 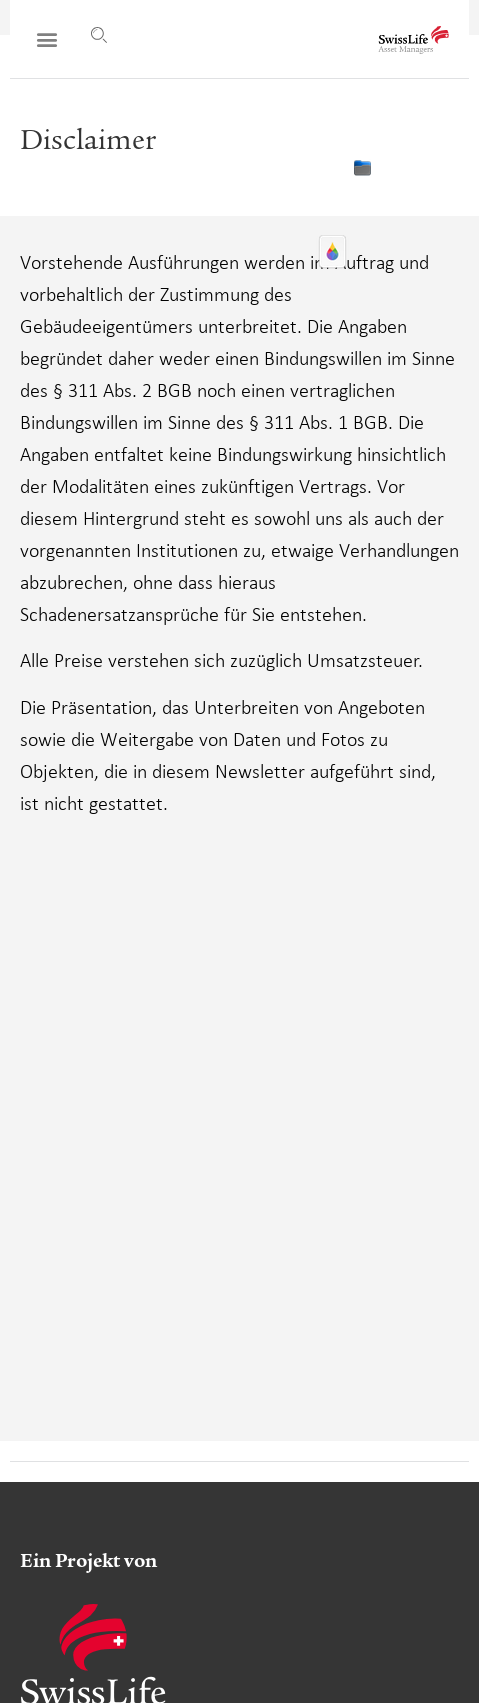 I want to click on drop files here to move them into this folder, so click(x=362, y=167).